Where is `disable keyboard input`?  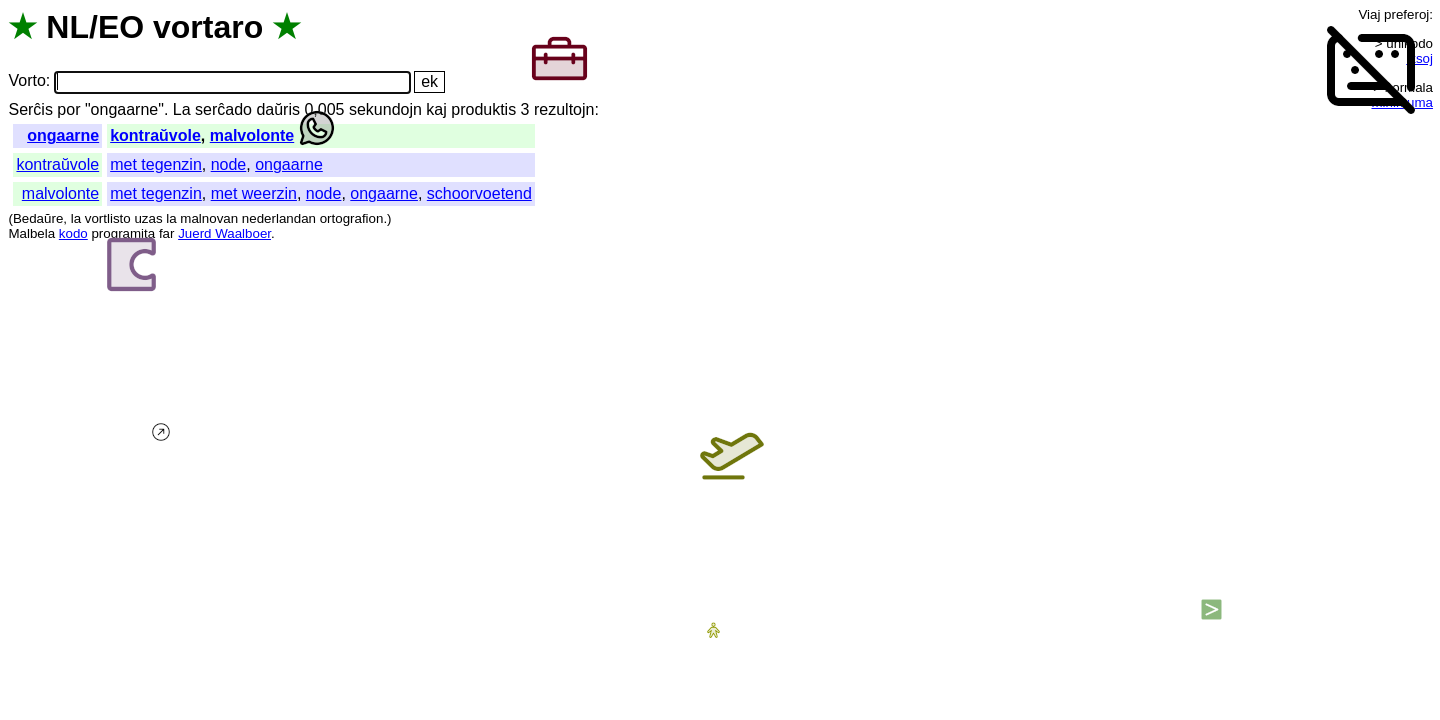
disable keyboard input is located at coordinates (1371, 70).